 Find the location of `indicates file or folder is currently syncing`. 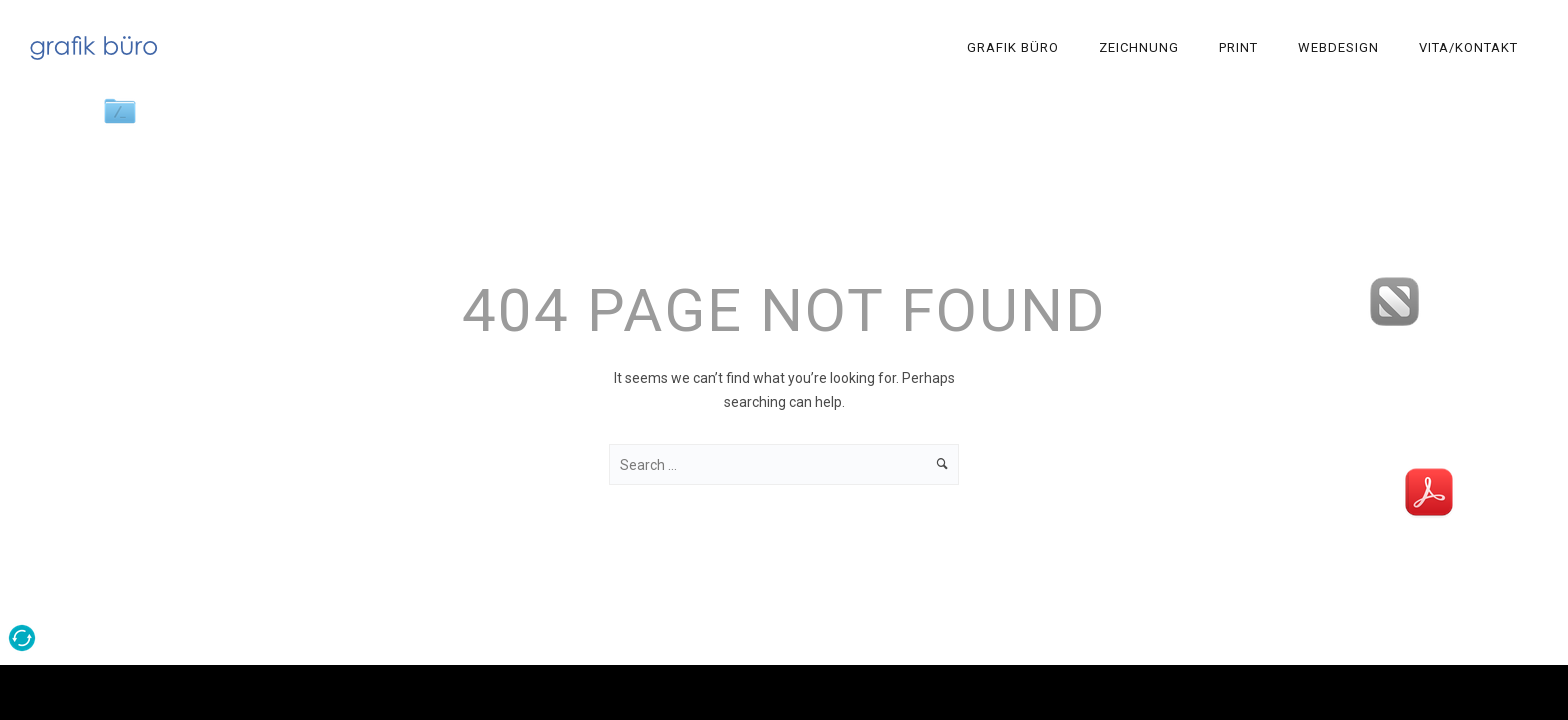

indicates file or folder is currently syncing is located at coordinates (22, 638).